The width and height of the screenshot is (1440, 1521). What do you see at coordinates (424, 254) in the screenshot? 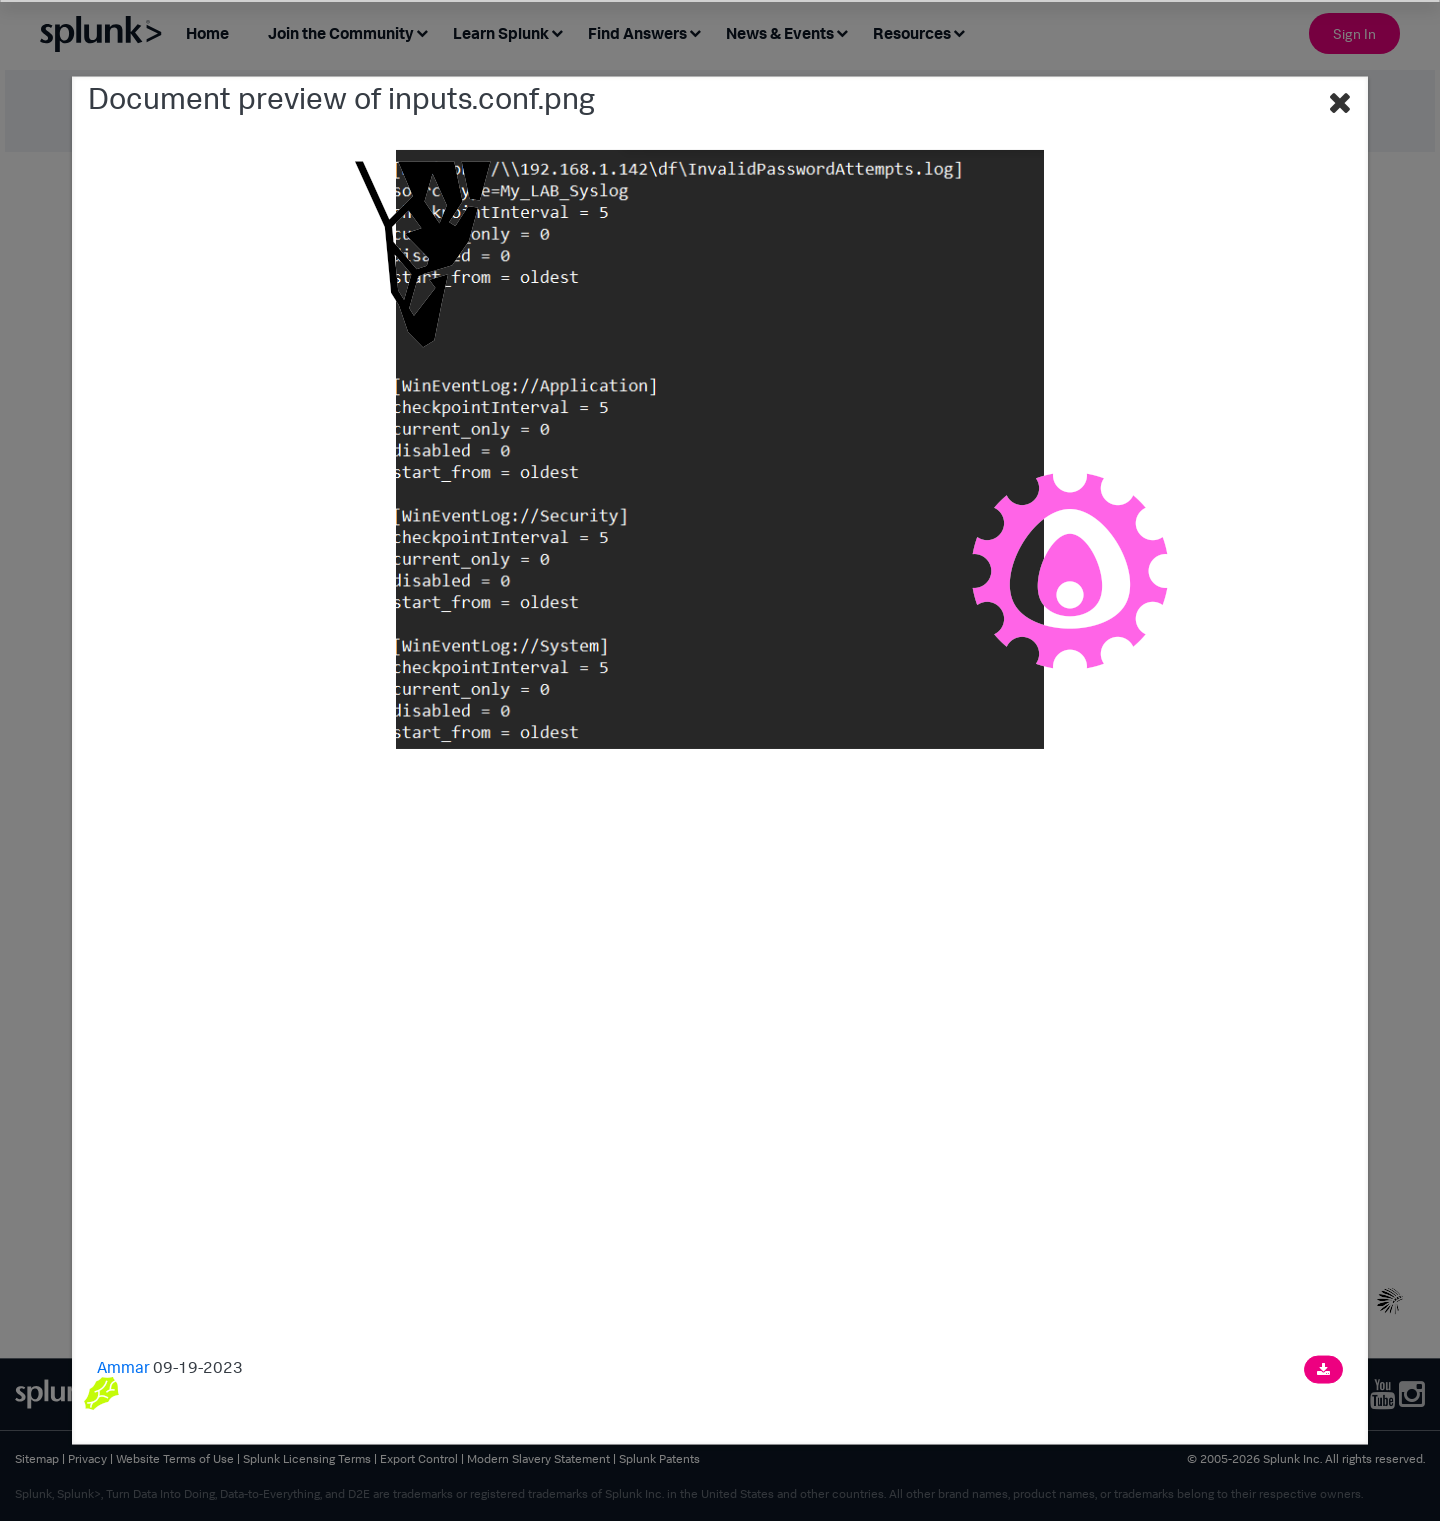
I see `indicates cave or underground environment in game` at bounding box center [424, 254].